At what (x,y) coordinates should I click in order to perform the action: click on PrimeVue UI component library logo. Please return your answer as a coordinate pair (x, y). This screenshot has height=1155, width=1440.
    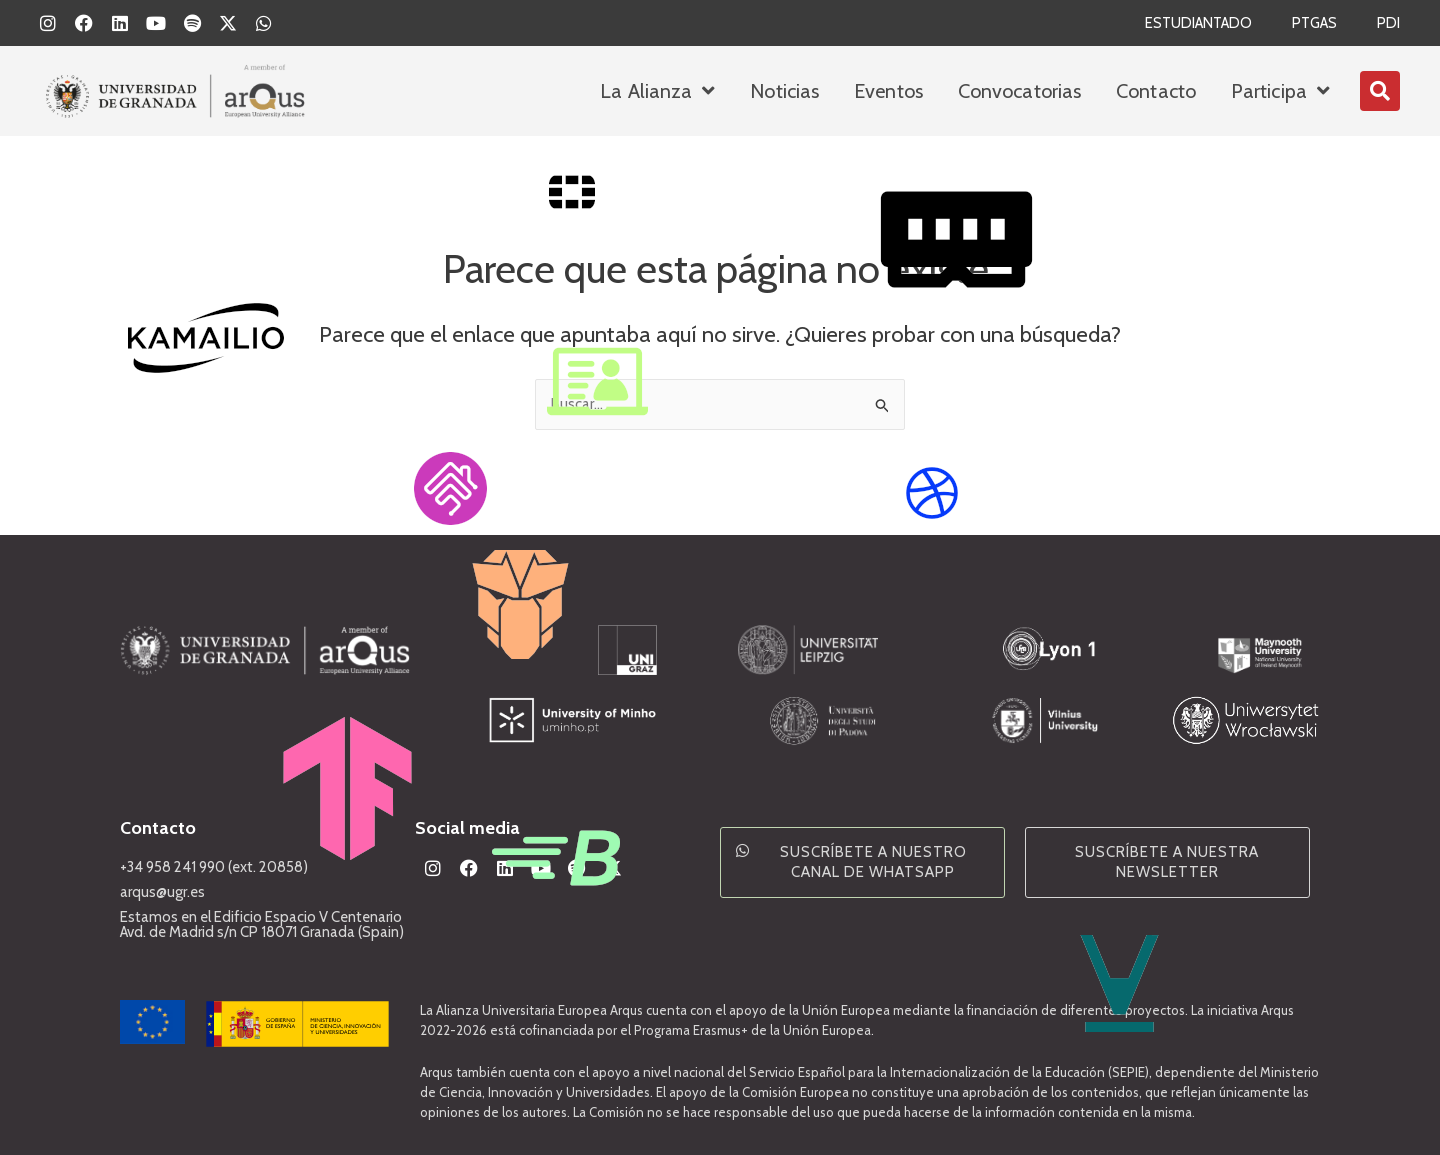
    Looking at the image, I should click on (520, 604).